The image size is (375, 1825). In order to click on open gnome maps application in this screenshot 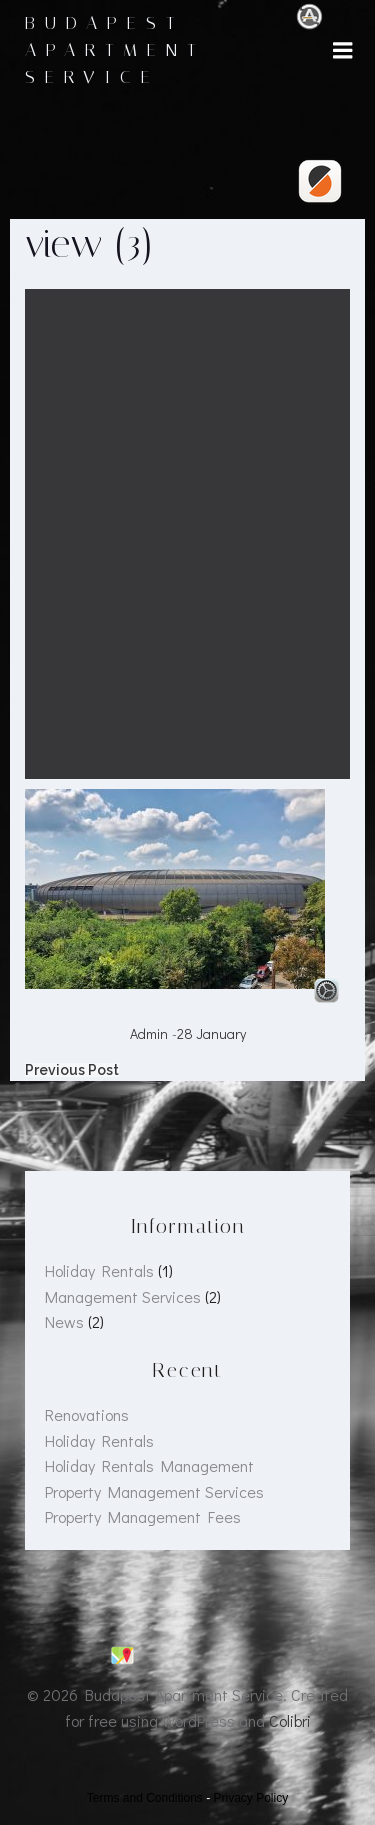, I will do `click(122, 1655)`.